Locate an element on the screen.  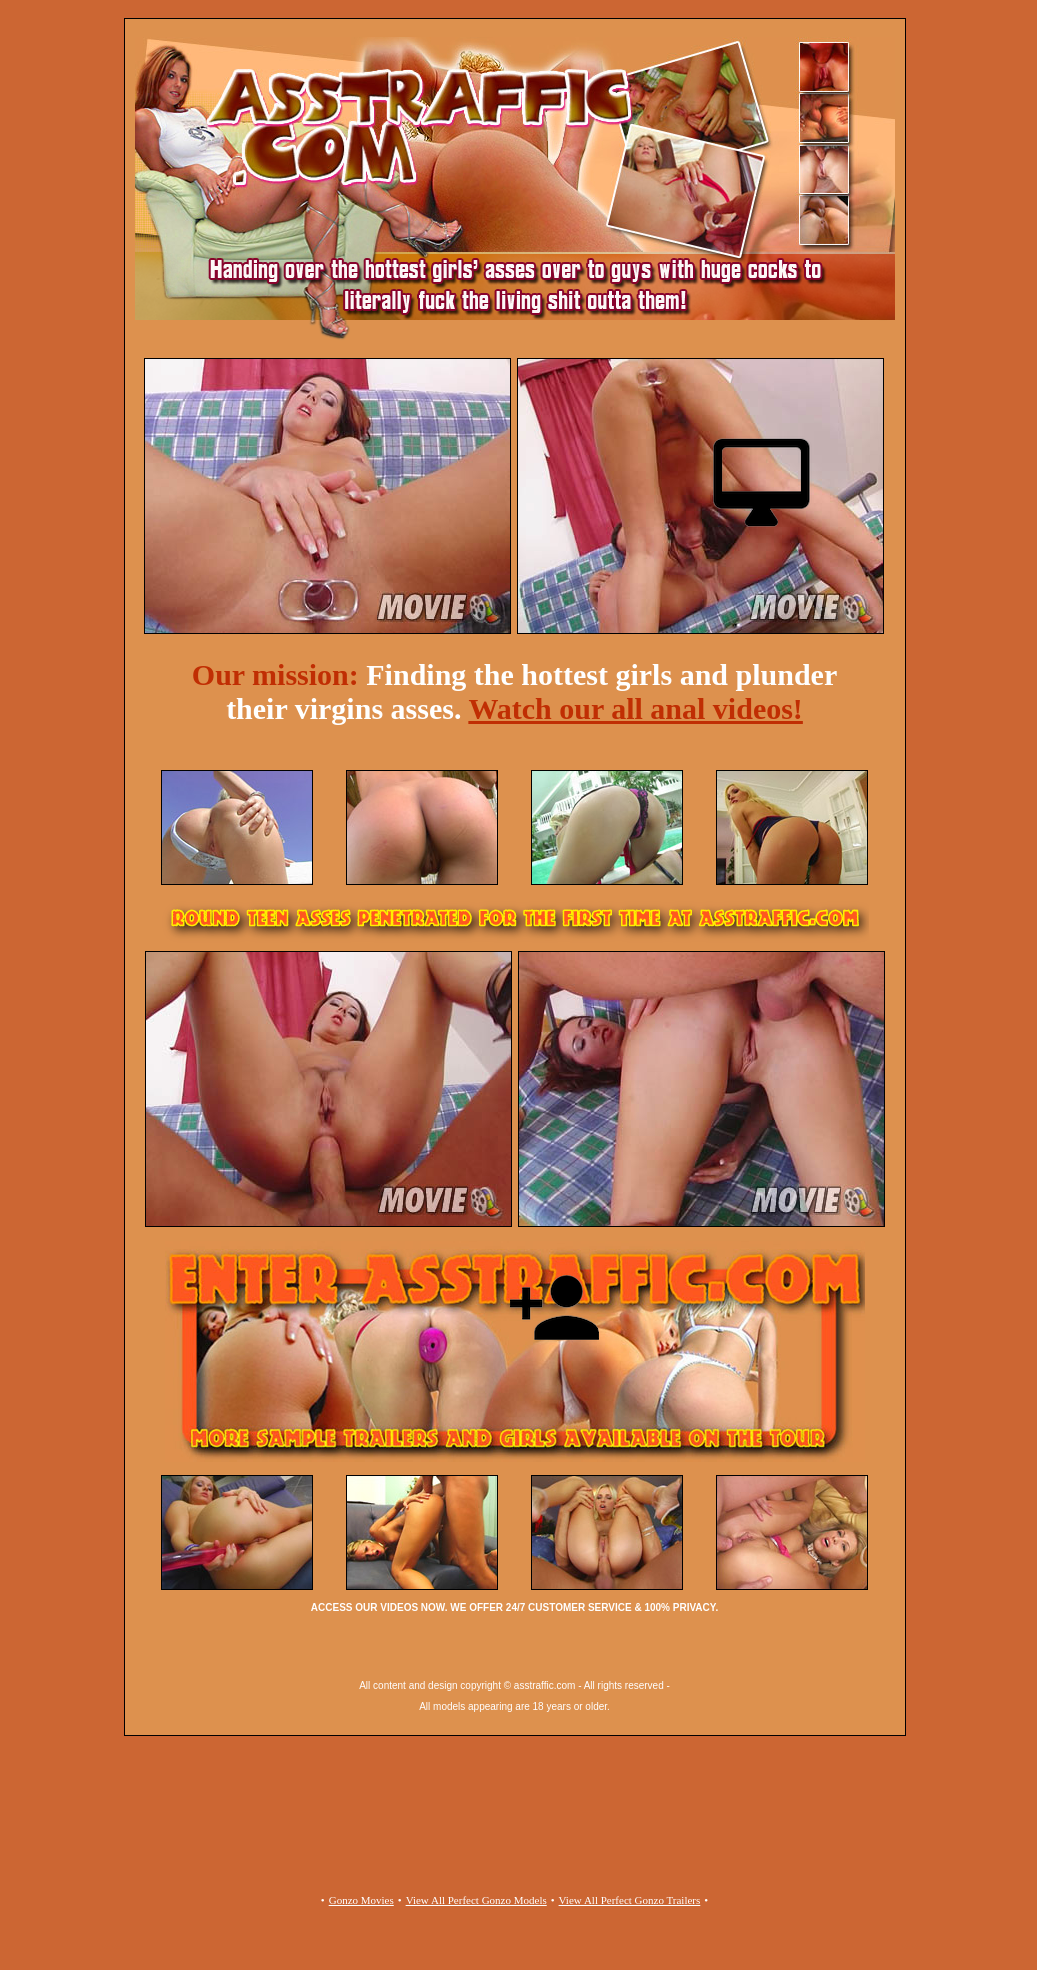
add a new contact is located at coordinates (554, 1307).